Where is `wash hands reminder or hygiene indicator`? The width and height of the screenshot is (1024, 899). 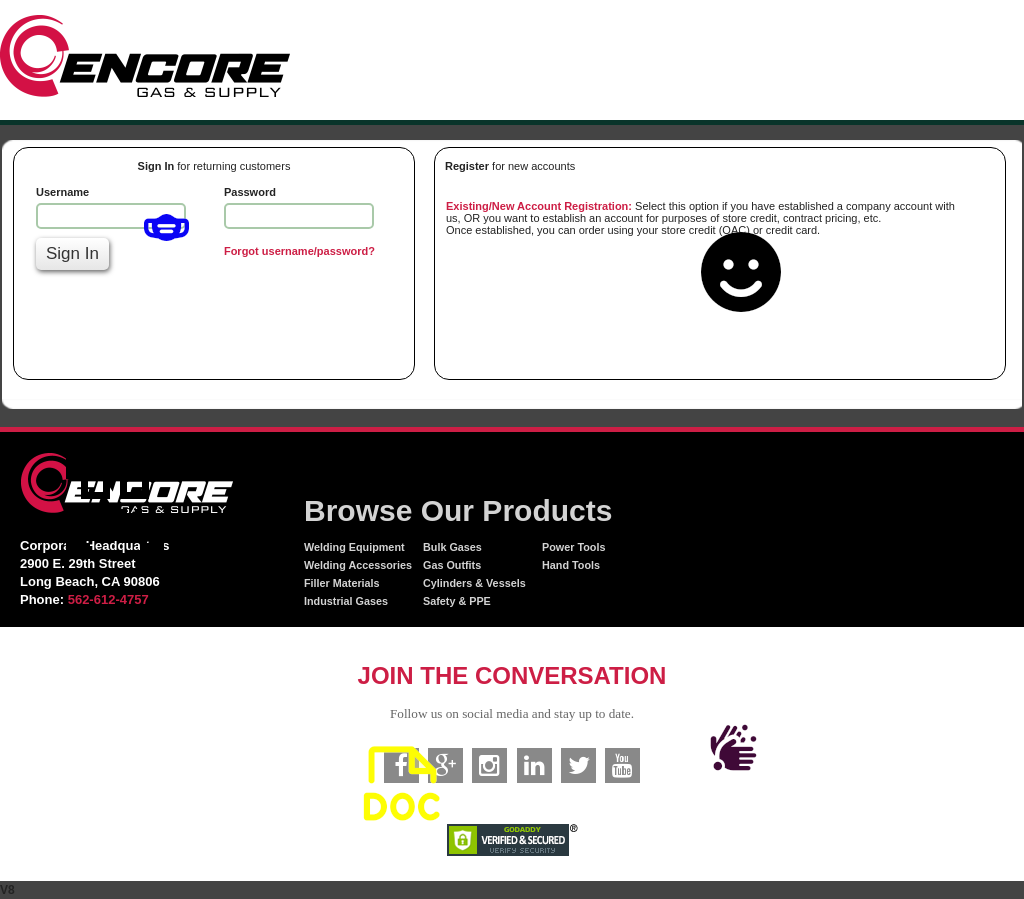 wash hands reminder or hygiene indicator is located at coordinates (733, 747).